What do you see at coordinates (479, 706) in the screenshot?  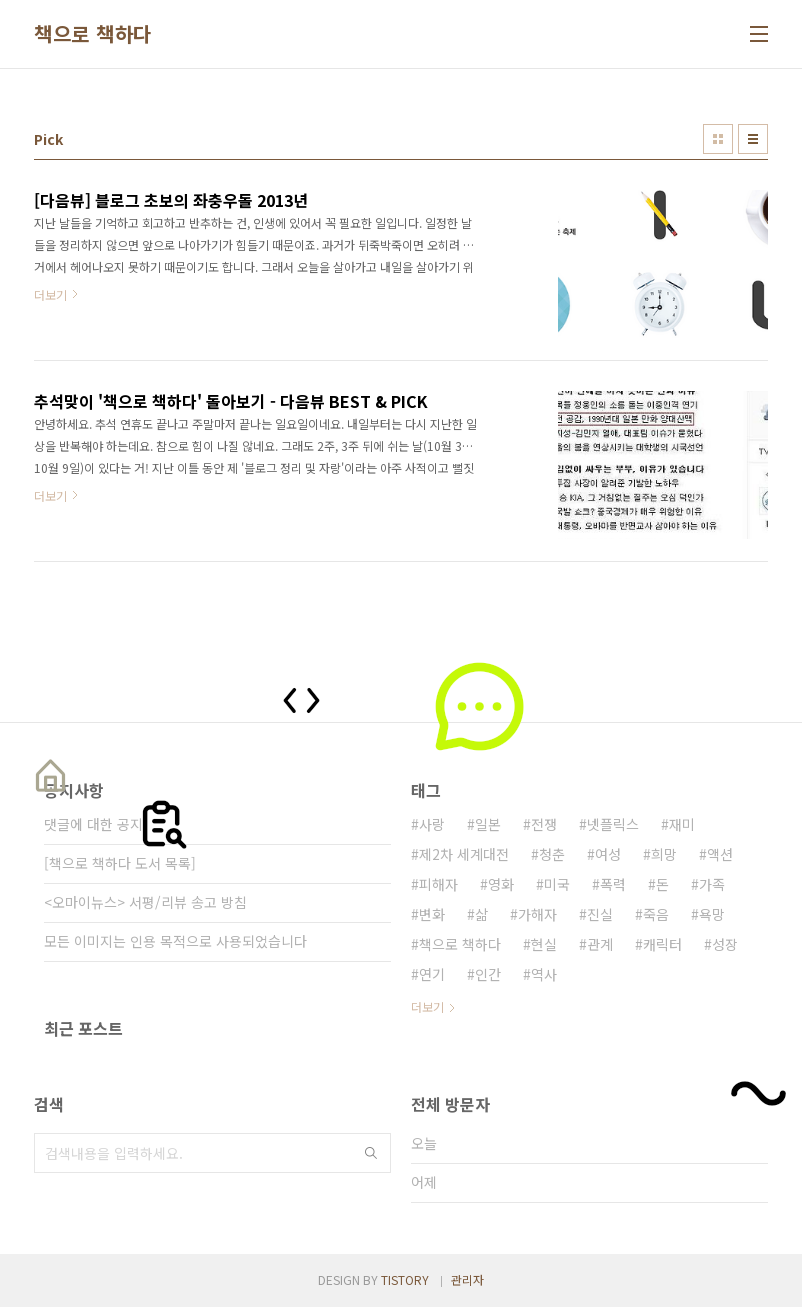 I see `open chat or messaging` at bounding box center [479, 706].